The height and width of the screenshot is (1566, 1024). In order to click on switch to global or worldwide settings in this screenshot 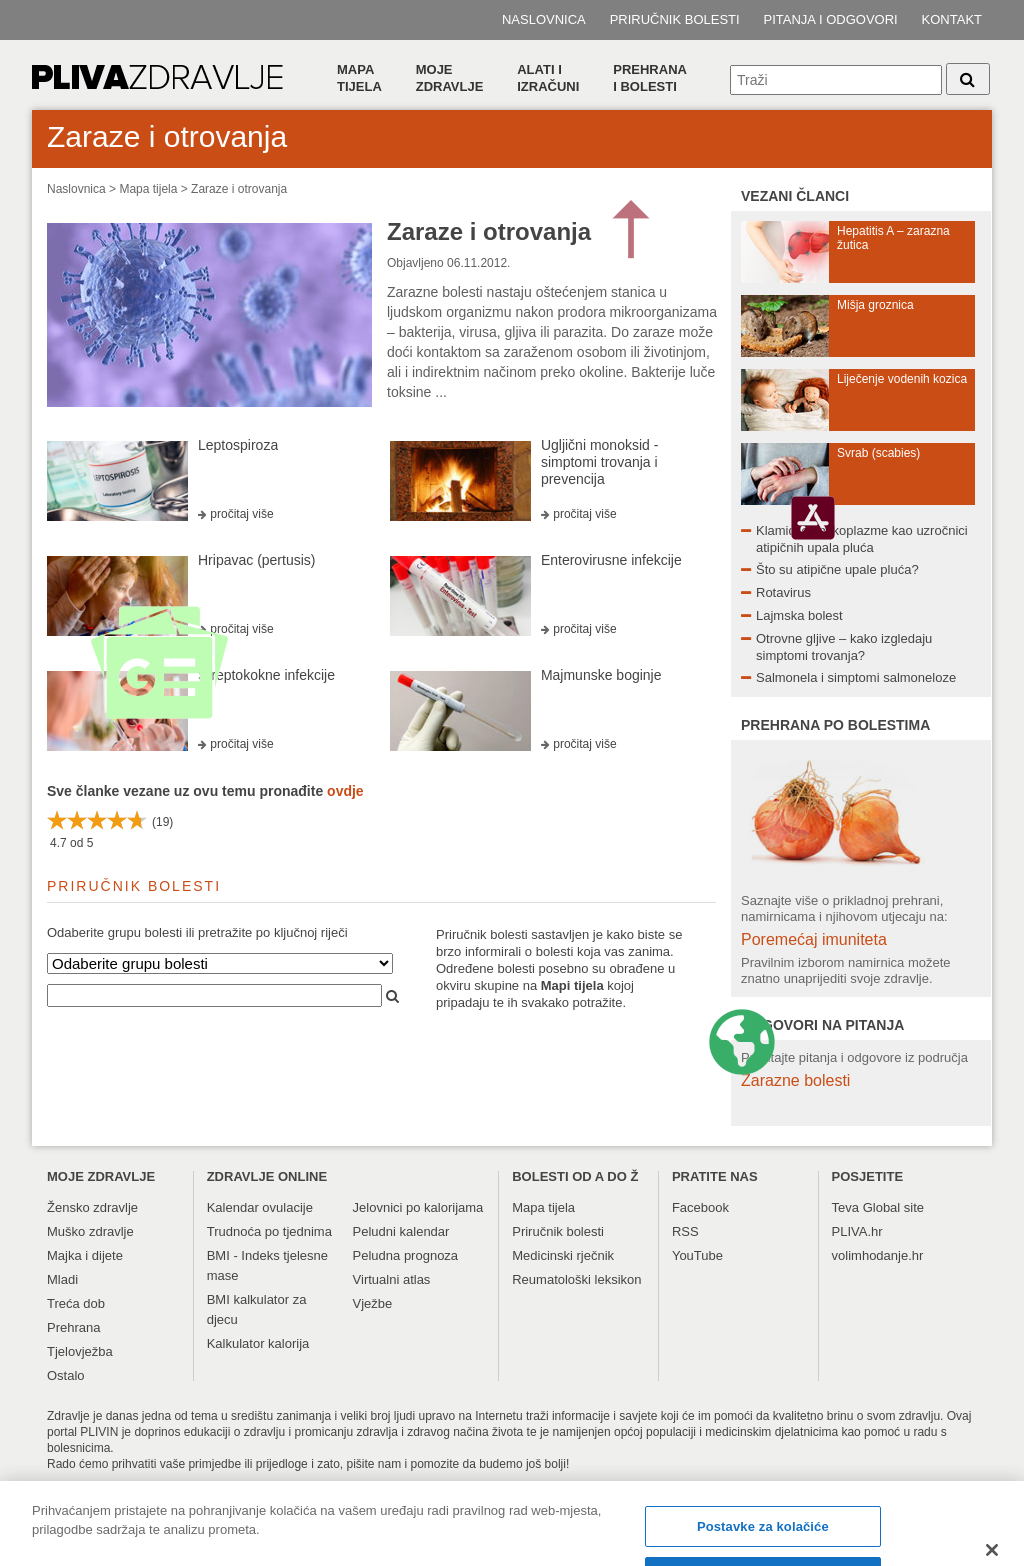, I will do `click(742, 1042)`.